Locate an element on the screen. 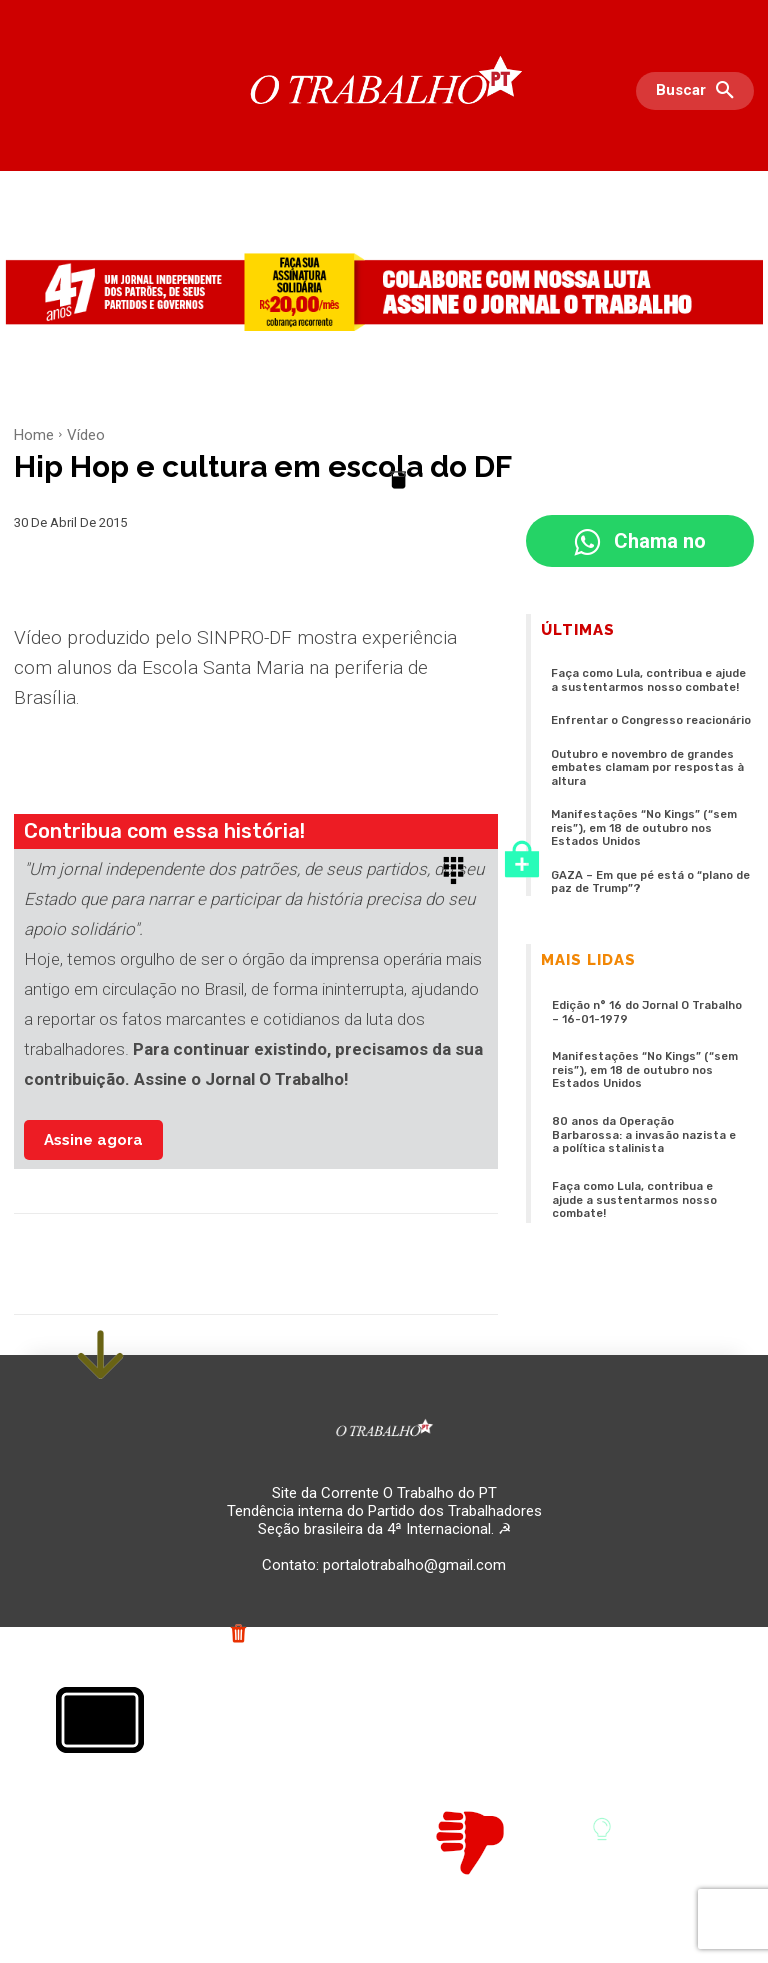 This screenshot has width=768, height=1963. access experimental or beta features is located at coordinates (398, 480).